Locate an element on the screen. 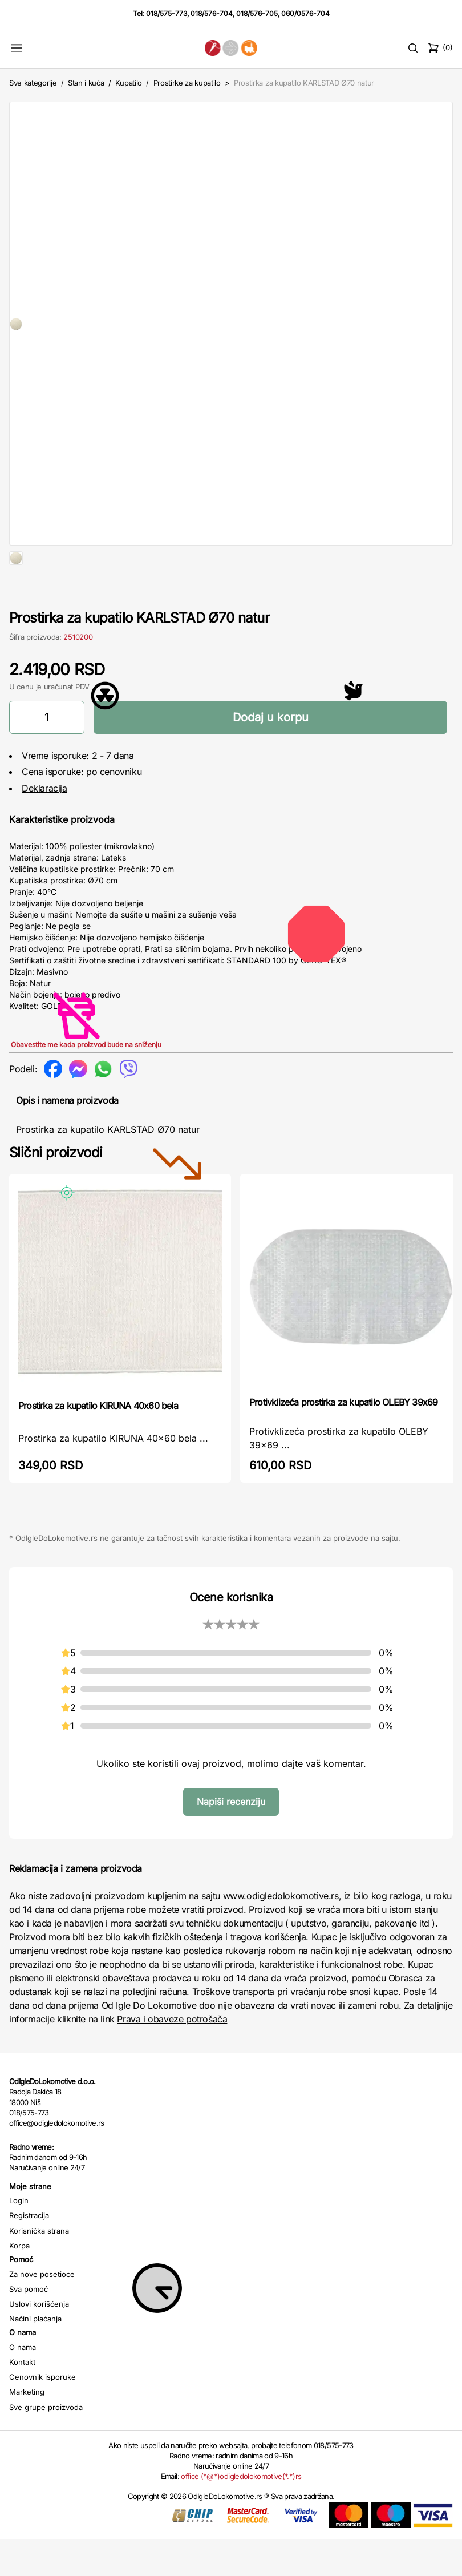  indicates a declining trend or decrease in value is located at coordinates (177, 1164).